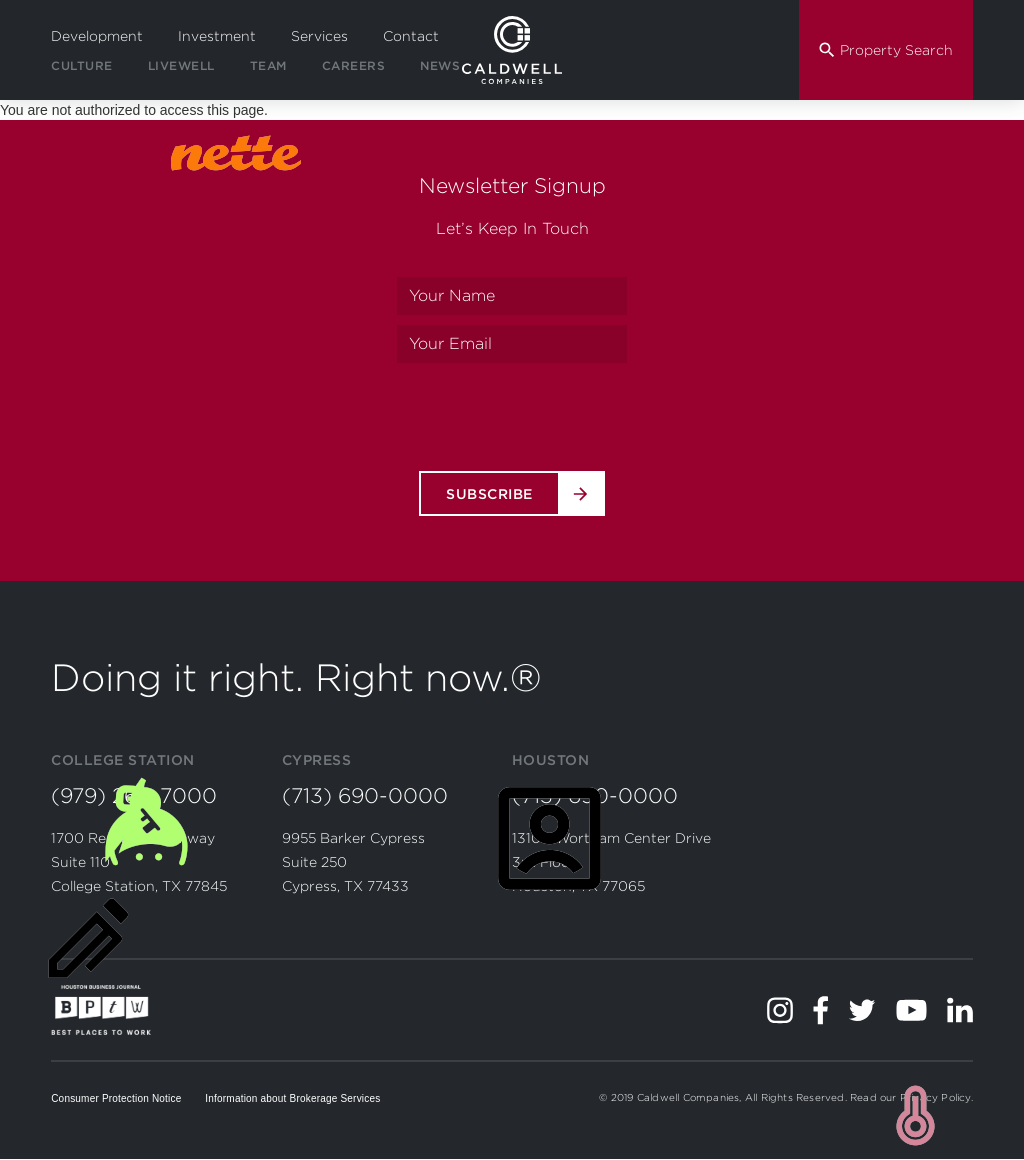  What do you see at coordinates (549, 838) in the screenshot?
I see `view account profile` at bounding box center [549, 838].